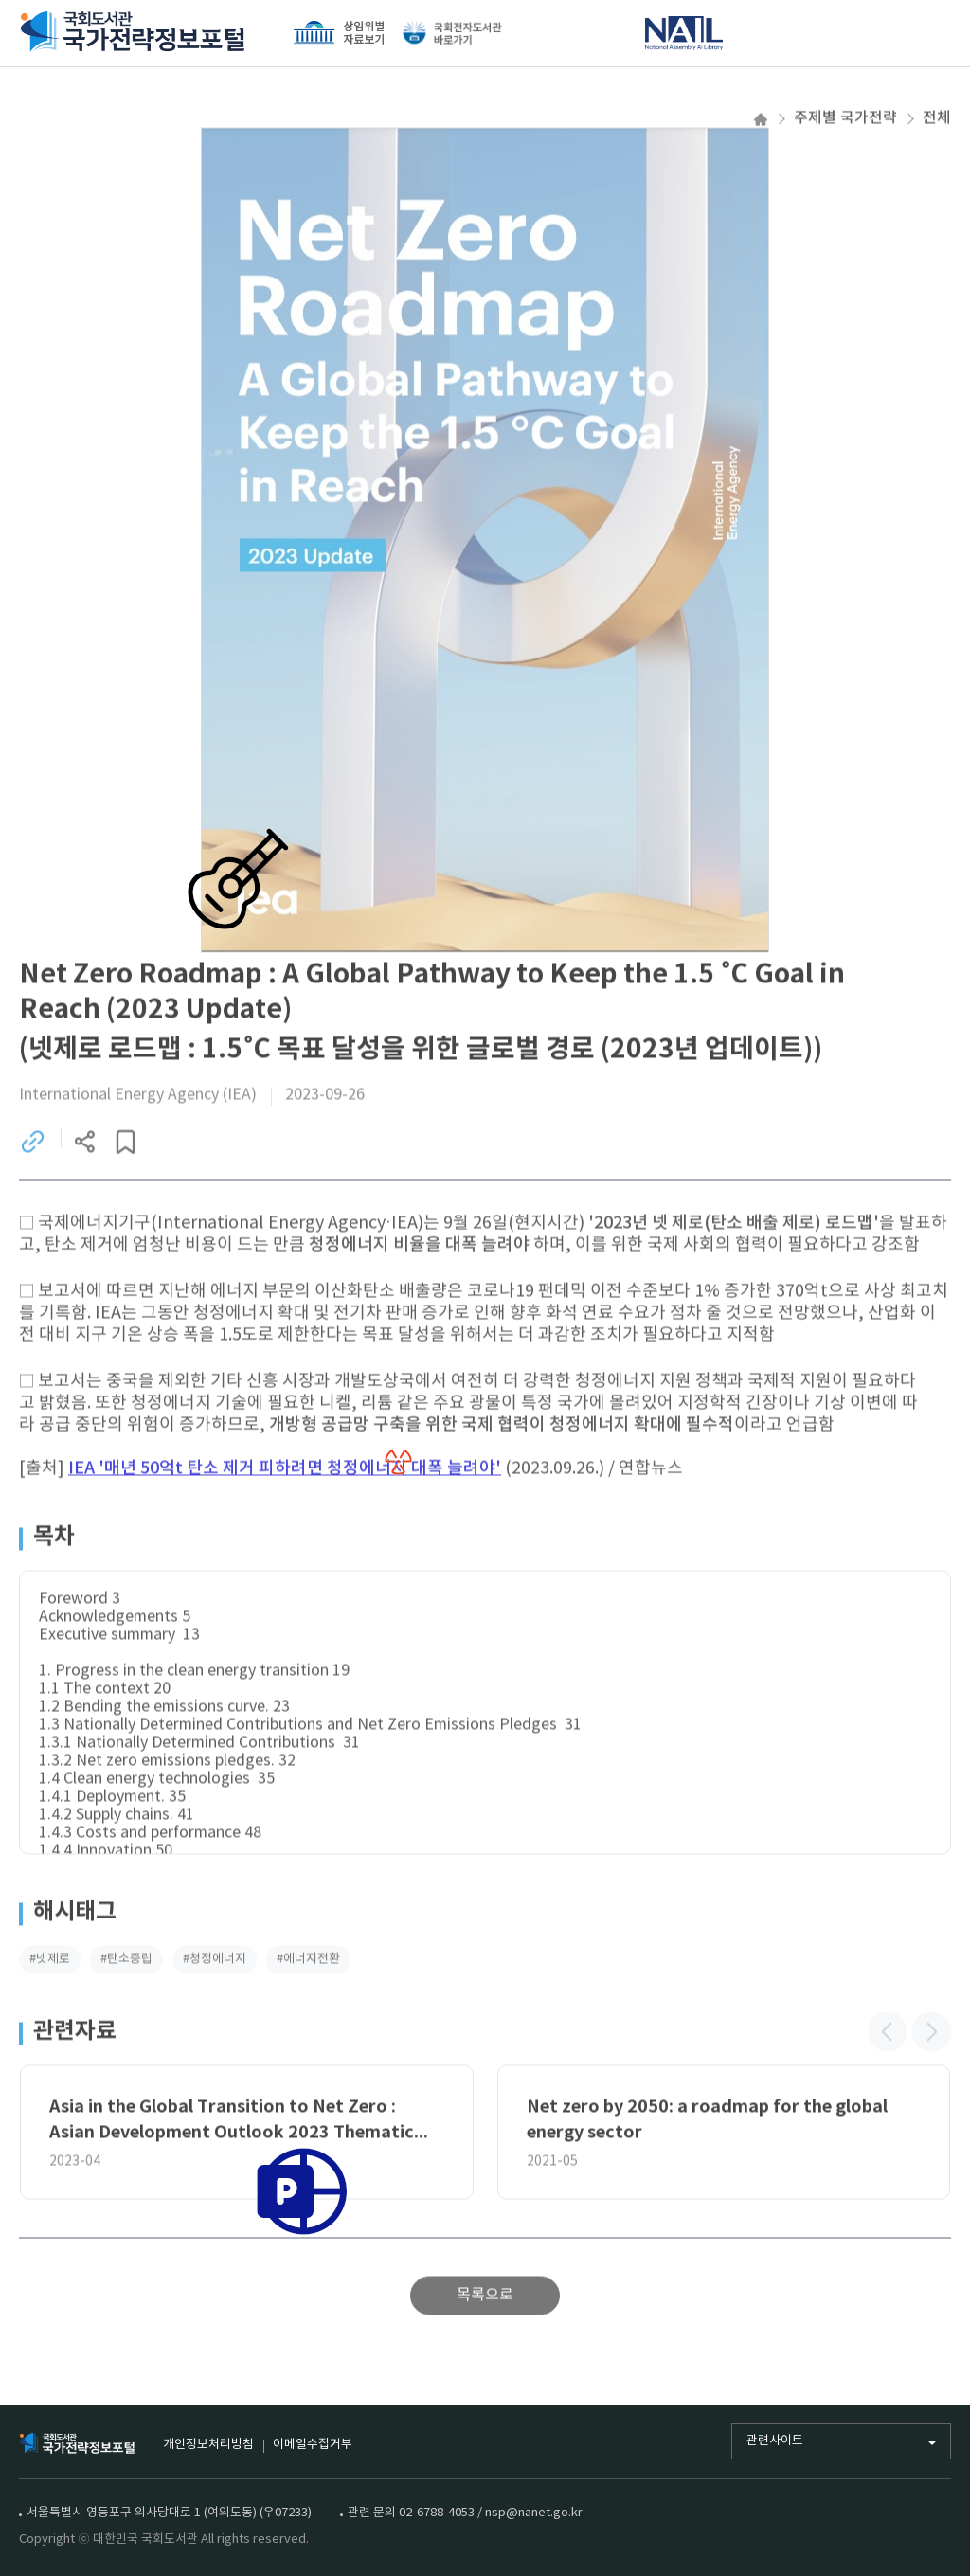 This screenshot has height=2576, width=970. I want to click on access music or audio settings, so click(237, 879).